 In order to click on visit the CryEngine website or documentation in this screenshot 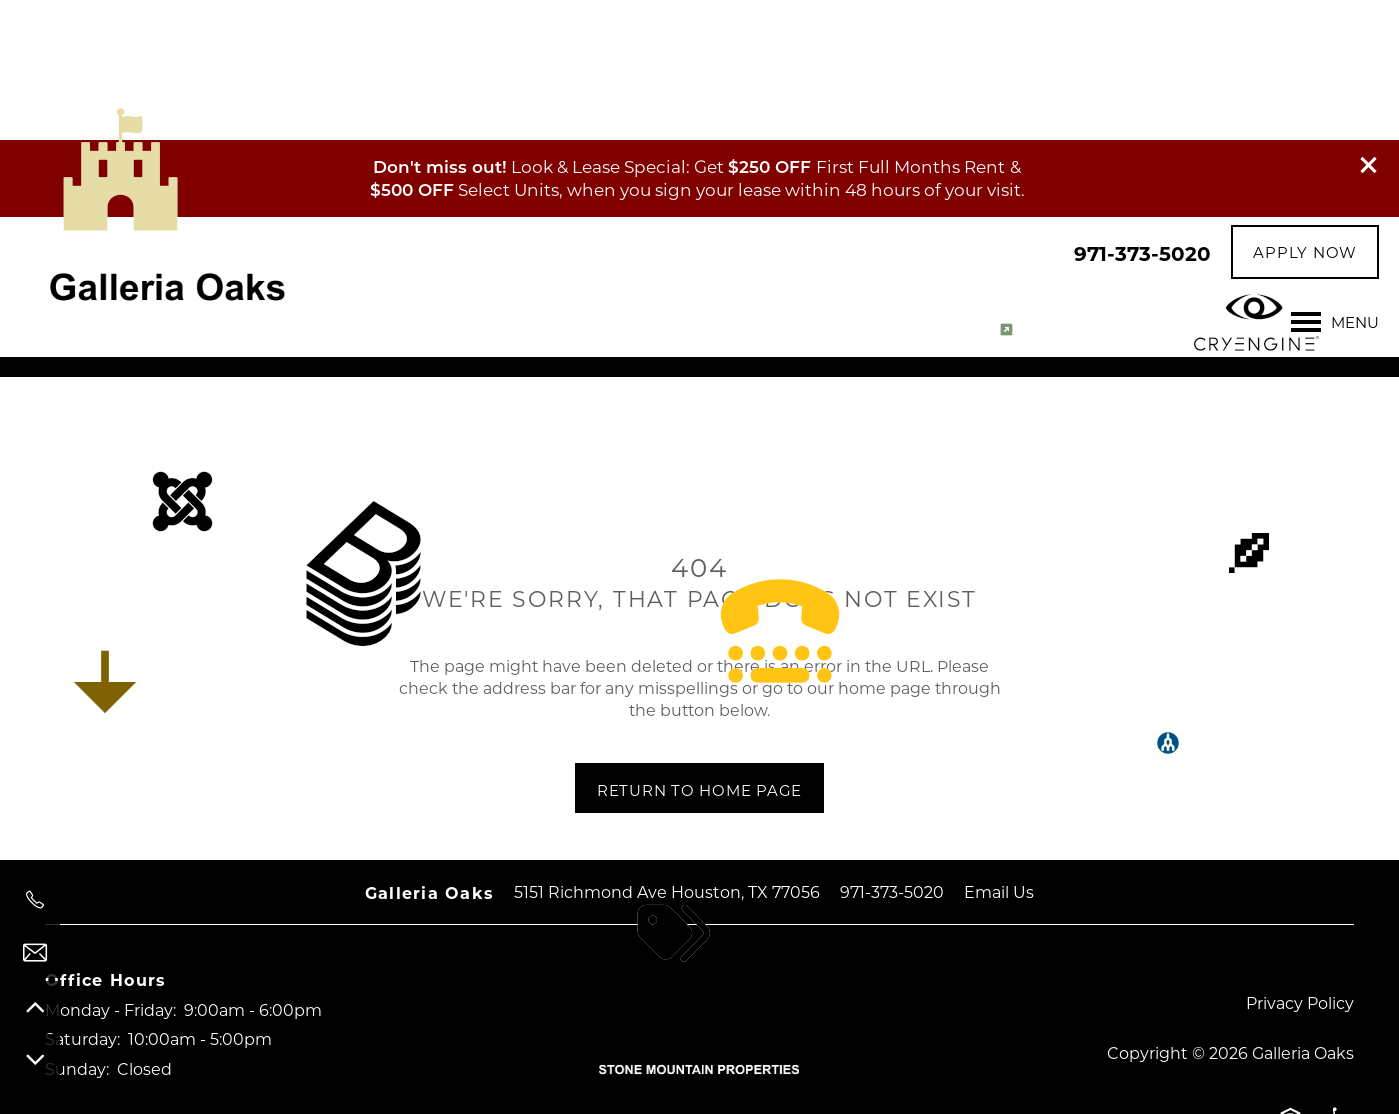, I will do `click(1256, 322)`.